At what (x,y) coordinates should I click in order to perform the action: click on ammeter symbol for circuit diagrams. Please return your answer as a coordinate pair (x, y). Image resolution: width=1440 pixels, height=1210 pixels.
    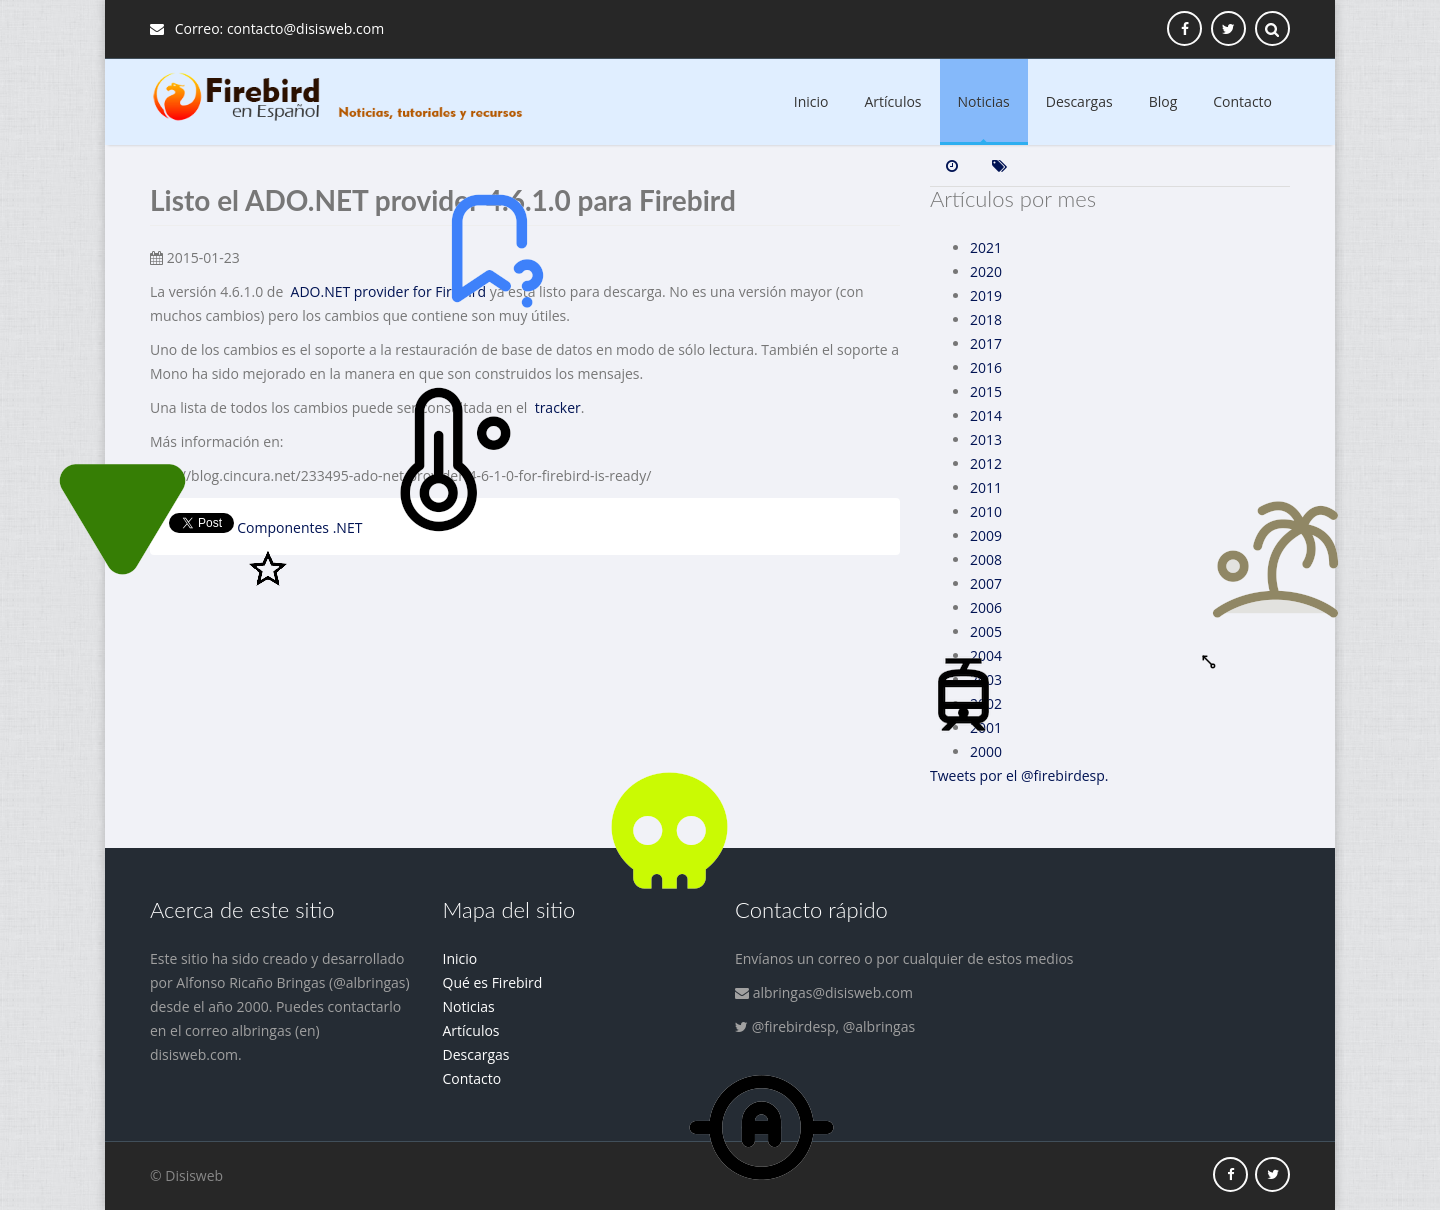
    Looking at the image, I should click on (761, 1127).